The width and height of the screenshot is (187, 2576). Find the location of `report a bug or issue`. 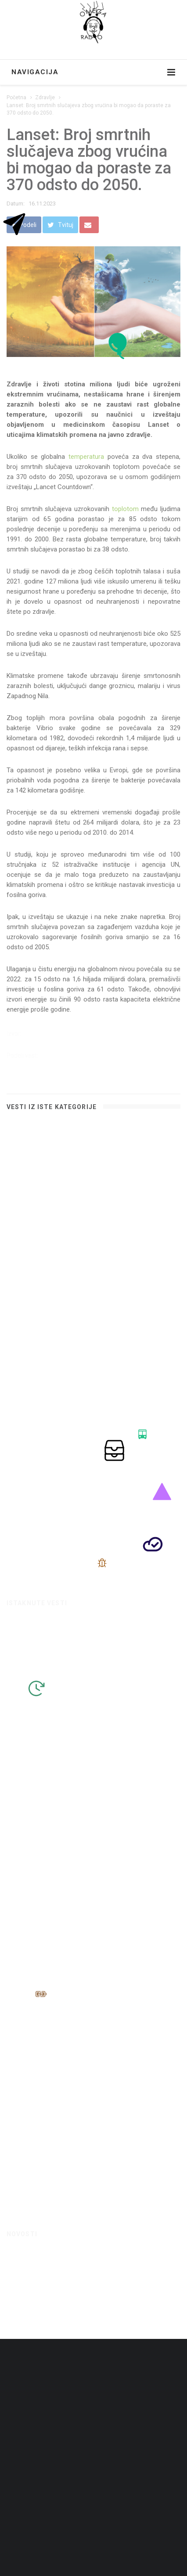

report a bug or issue is located at coordinates (102, 1563).